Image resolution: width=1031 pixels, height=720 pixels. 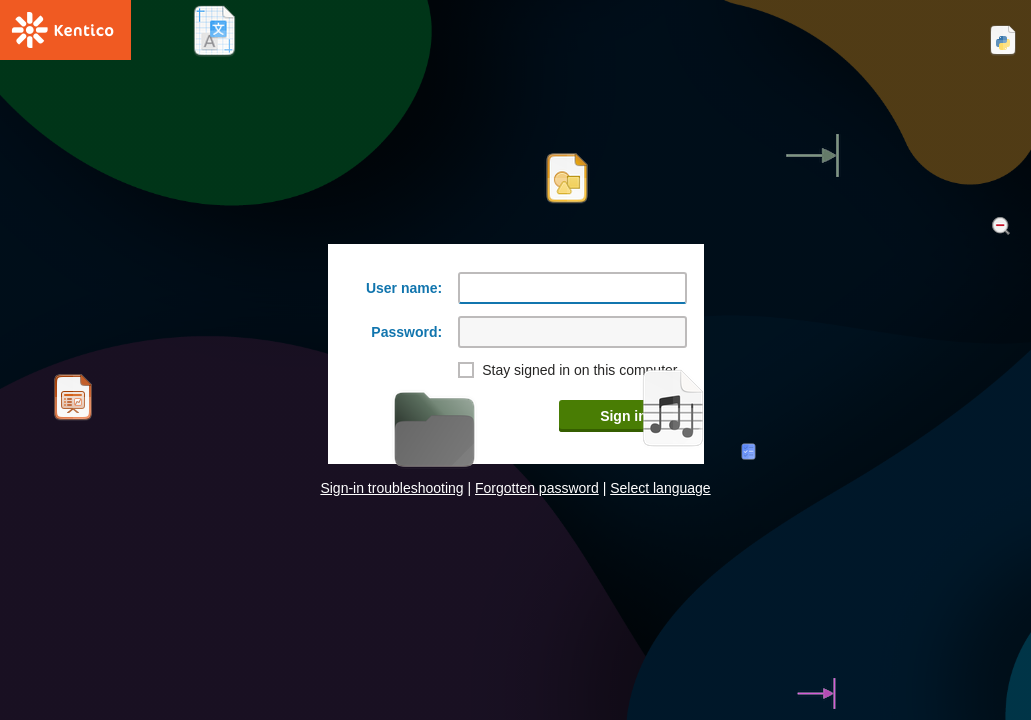 What do you see at coordinates (214, 30) in the screenshot?
I see `a gettext translation template file (.pot)` at bounding box center [214, 30].